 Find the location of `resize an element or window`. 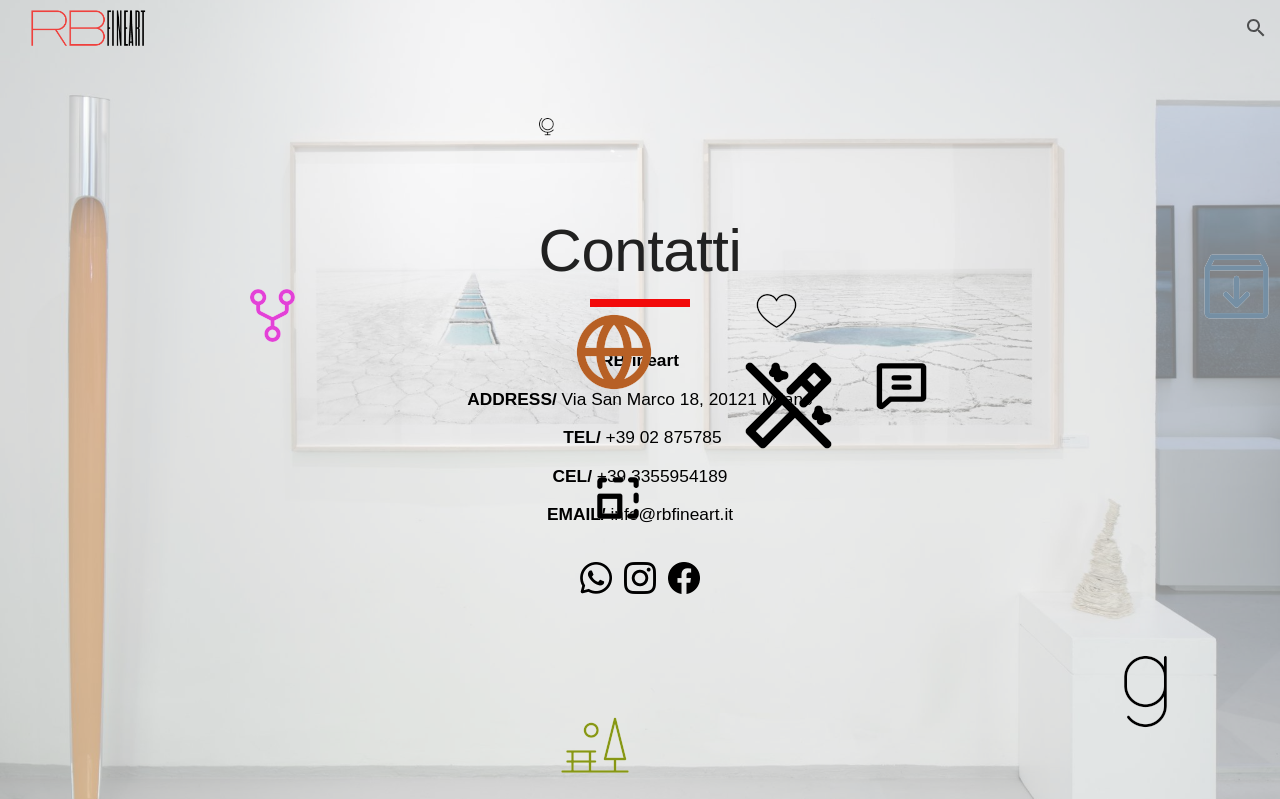

resize an element or window is located at coordinates (618, 498).